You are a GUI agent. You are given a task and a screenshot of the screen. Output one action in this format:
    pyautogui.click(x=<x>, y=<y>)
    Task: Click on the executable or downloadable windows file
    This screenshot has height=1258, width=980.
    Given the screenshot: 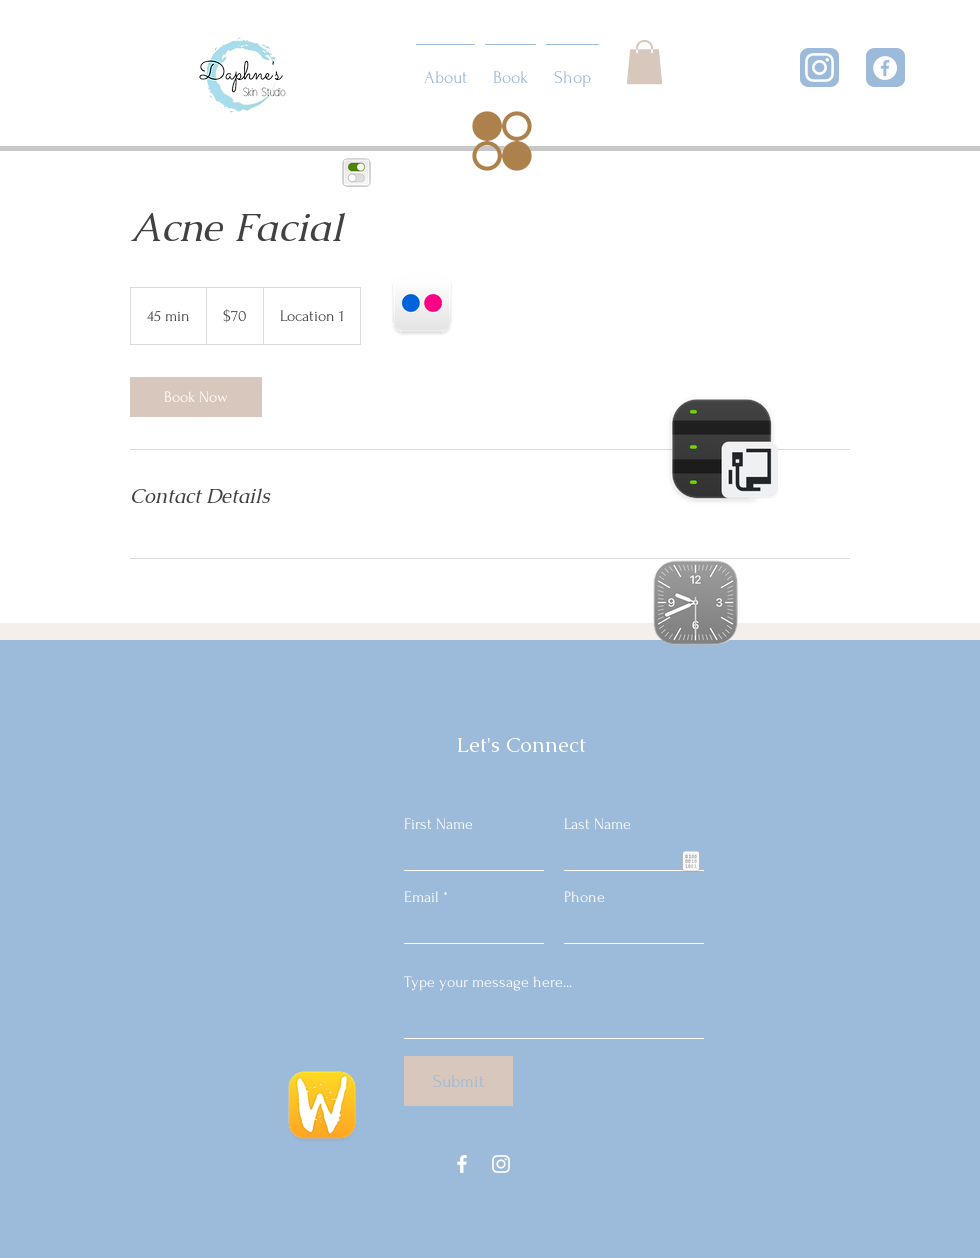 What is the action you would take?
    pyautogui.click(x=691, y=861)
    